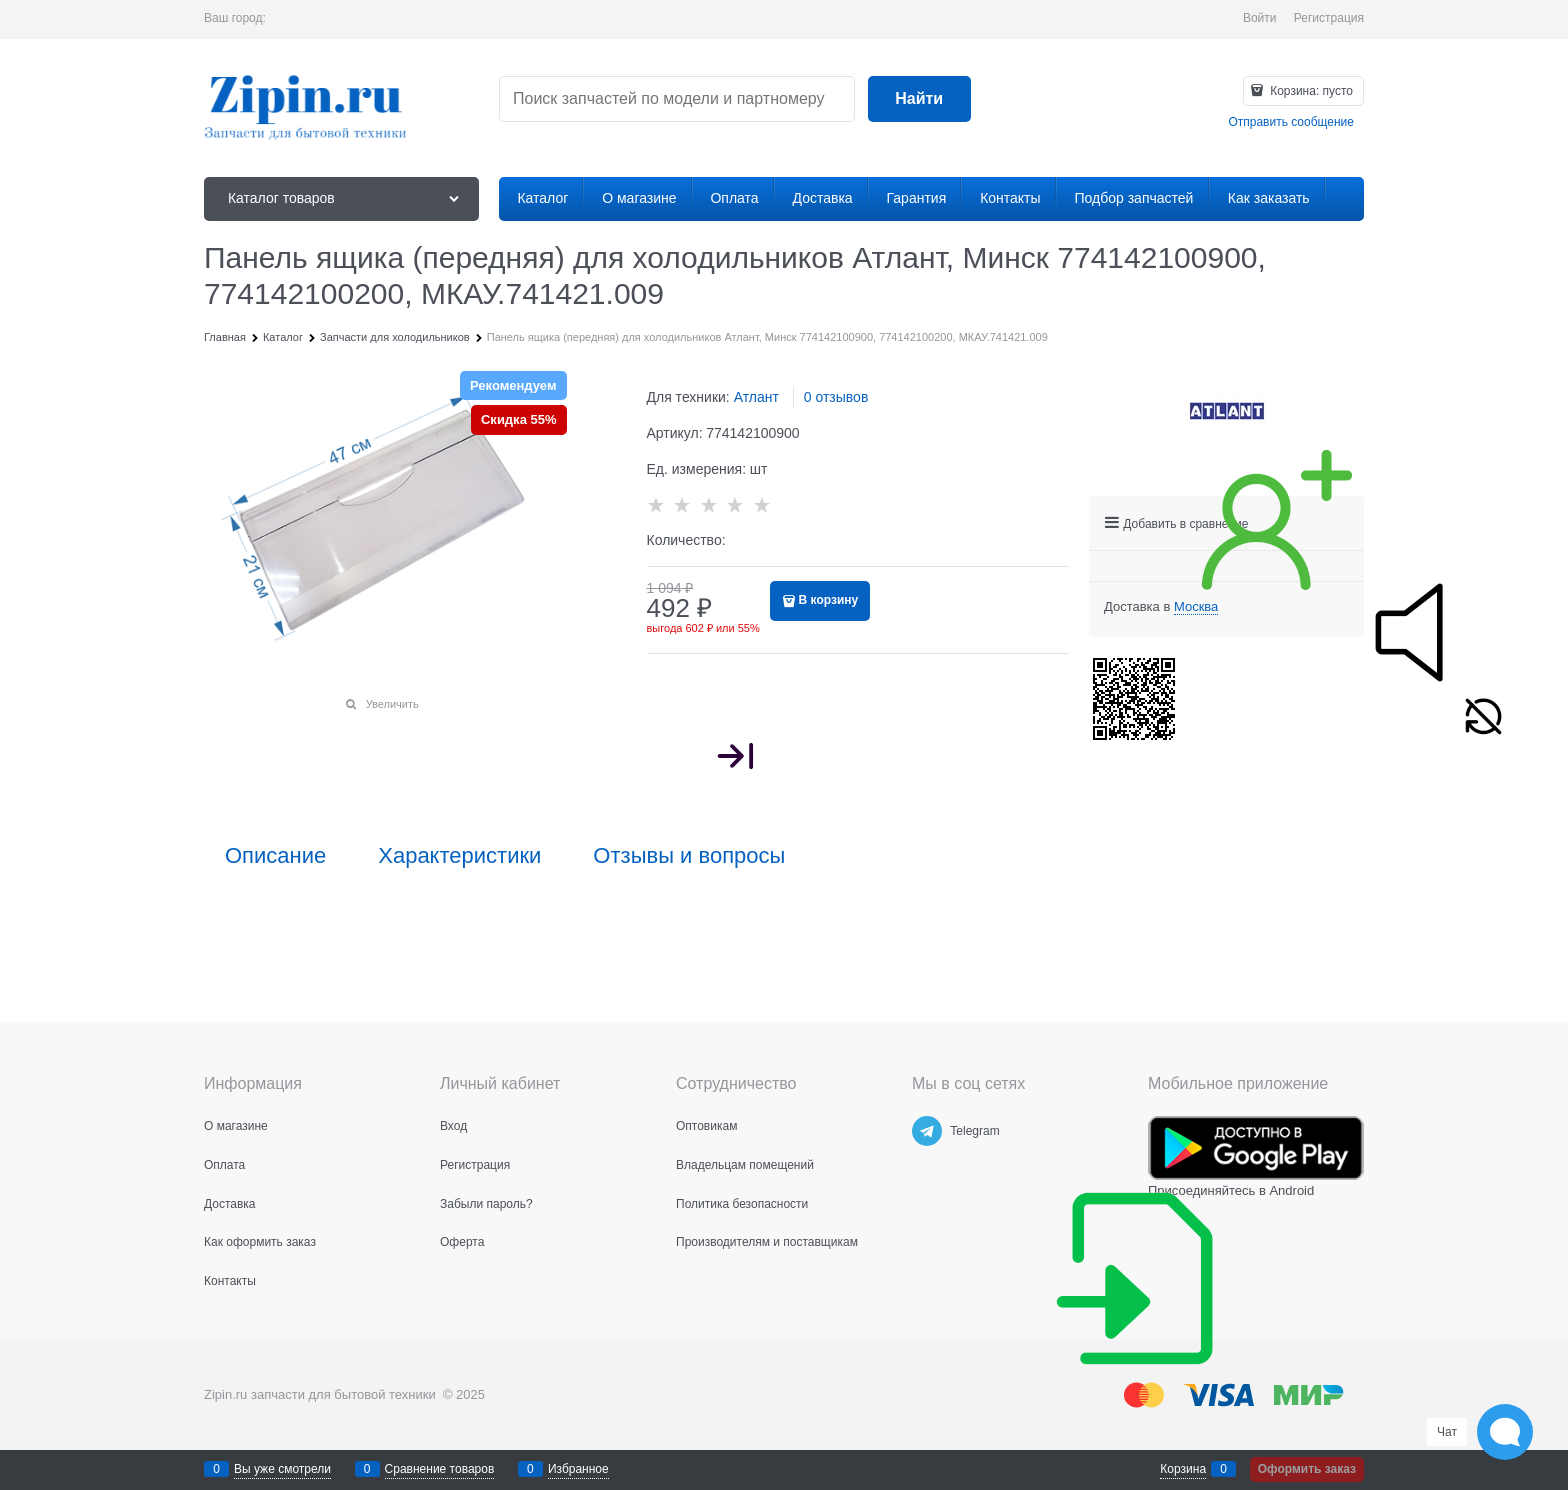 This screenshot has width=1568, height=1490. What do you see at coordinates (1277, 525) in the screenshot?
I see `add a new user or contact` at bounding box center [1277, 525].